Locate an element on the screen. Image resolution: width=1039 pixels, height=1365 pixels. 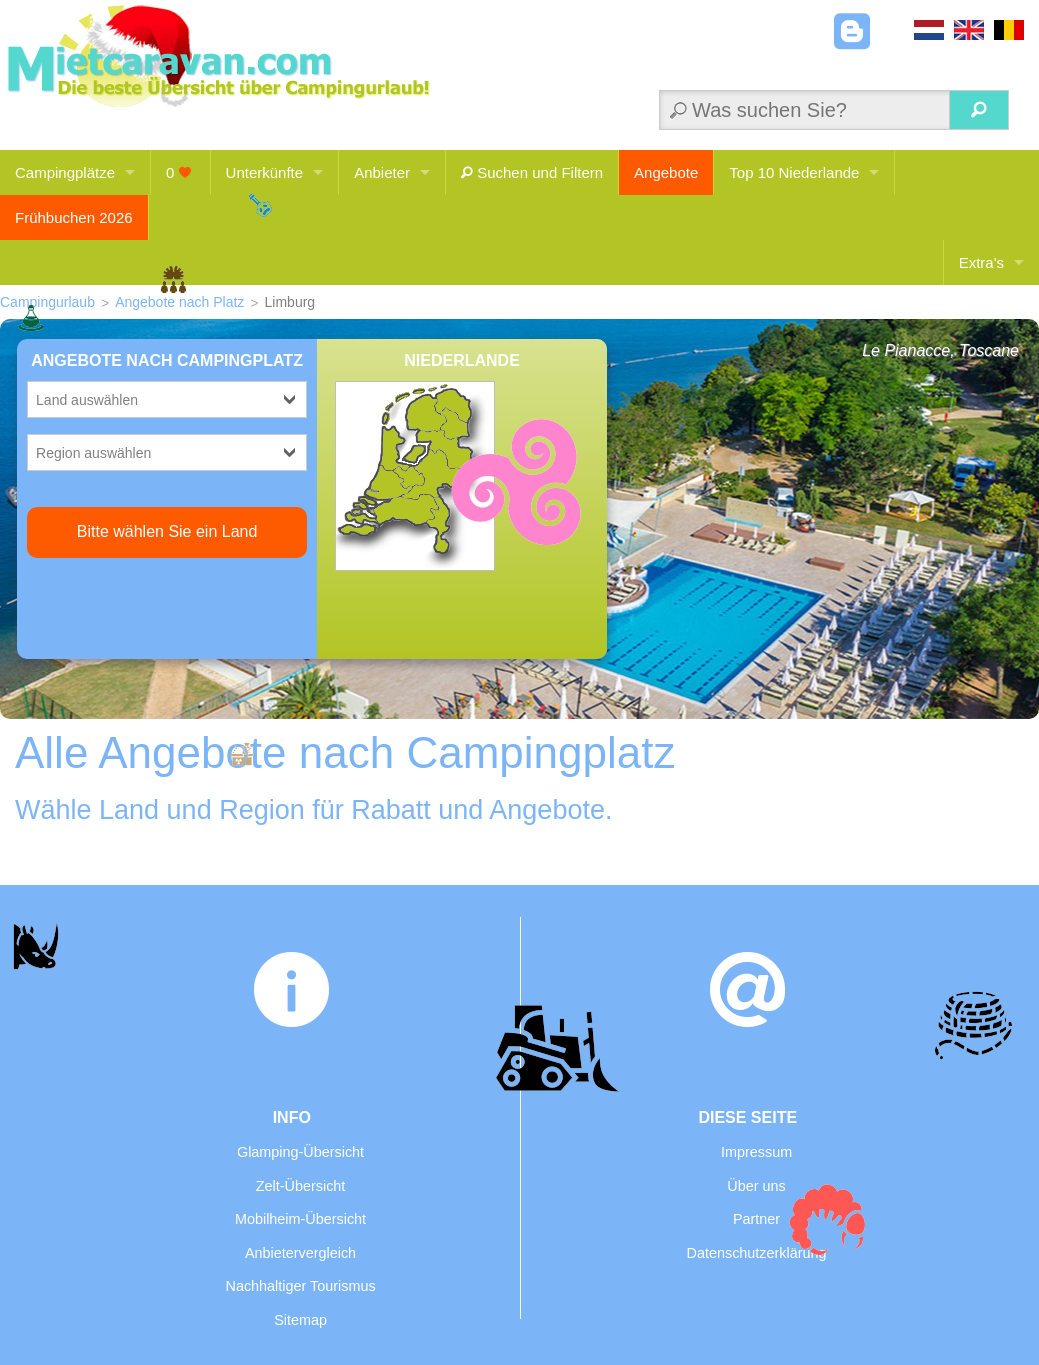
select rhinoceros or rhino character is located at coordinates (37, 945).